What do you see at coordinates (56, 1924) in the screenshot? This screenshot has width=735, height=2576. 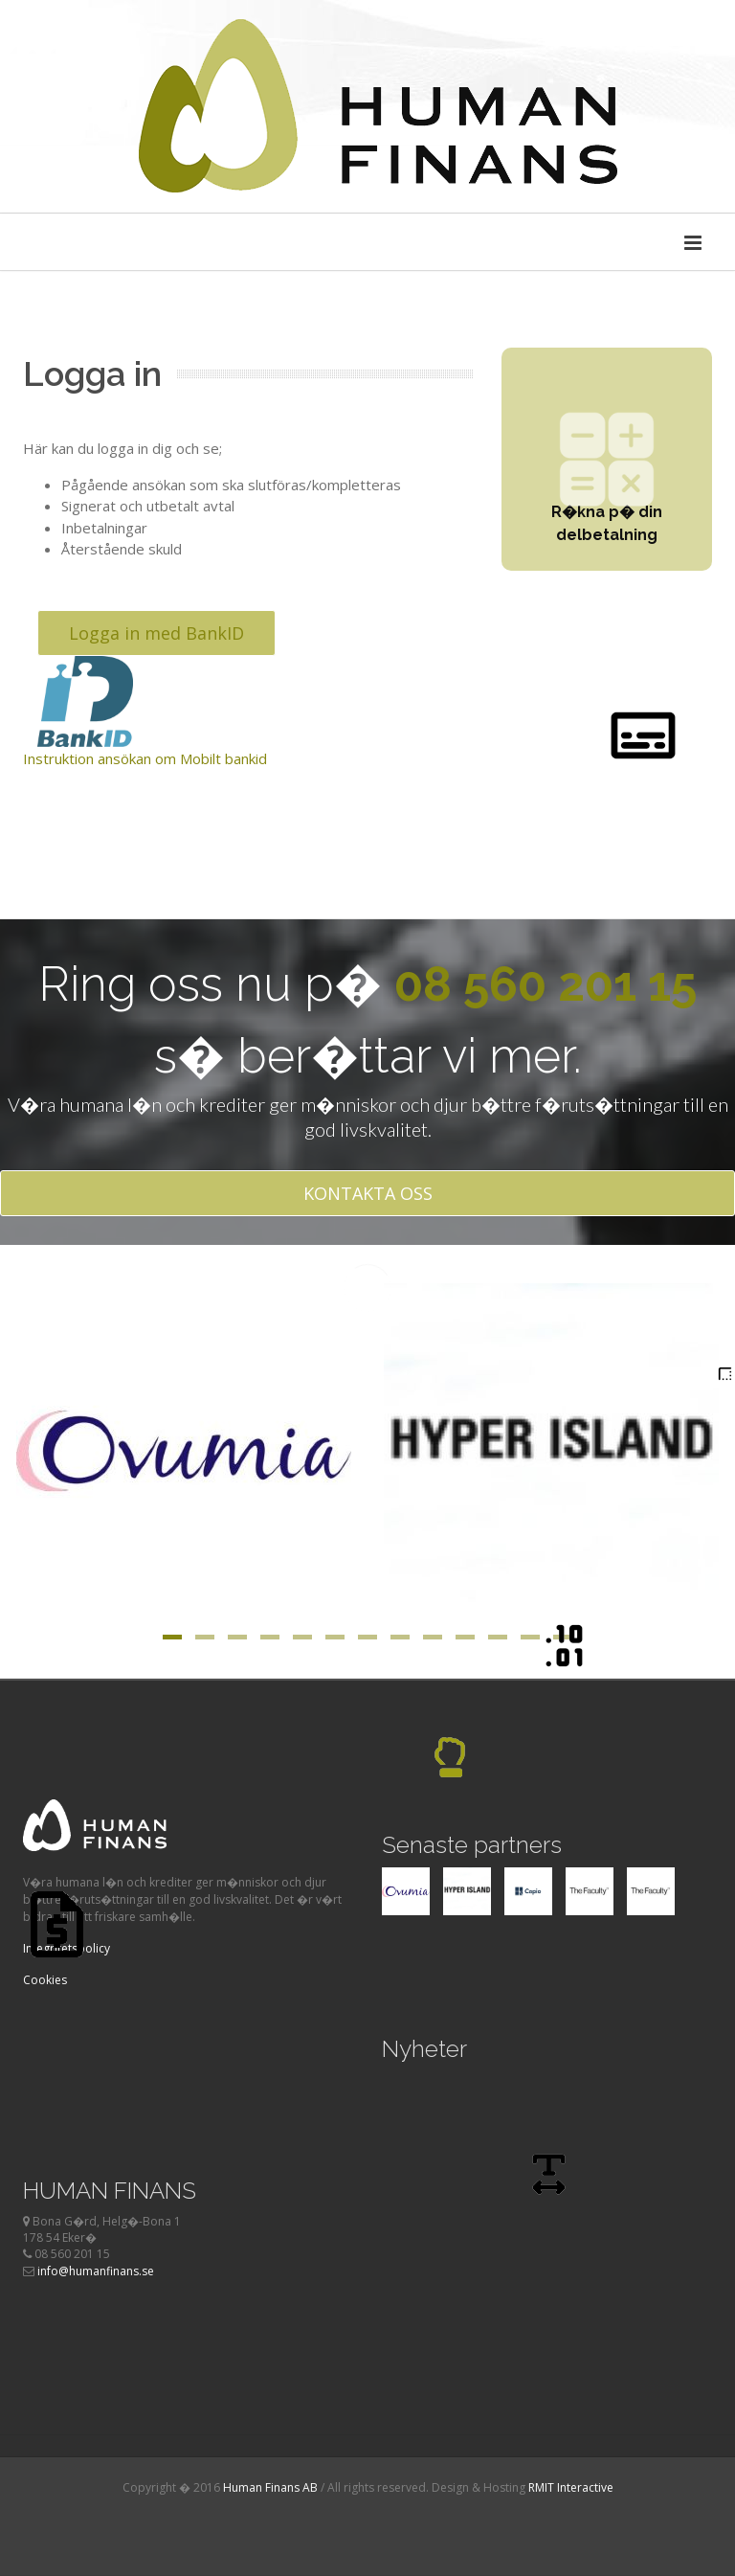 I see `request a price quote or estimate` at bounding box center [56, 1924].